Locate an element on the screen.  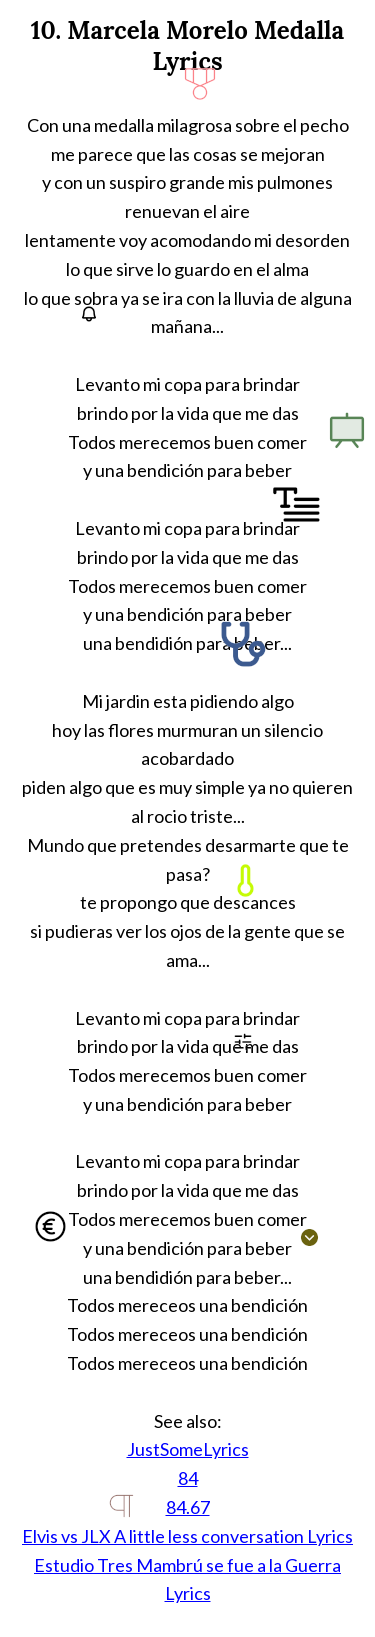
view price in euros is located at coordinates (50, 1226).